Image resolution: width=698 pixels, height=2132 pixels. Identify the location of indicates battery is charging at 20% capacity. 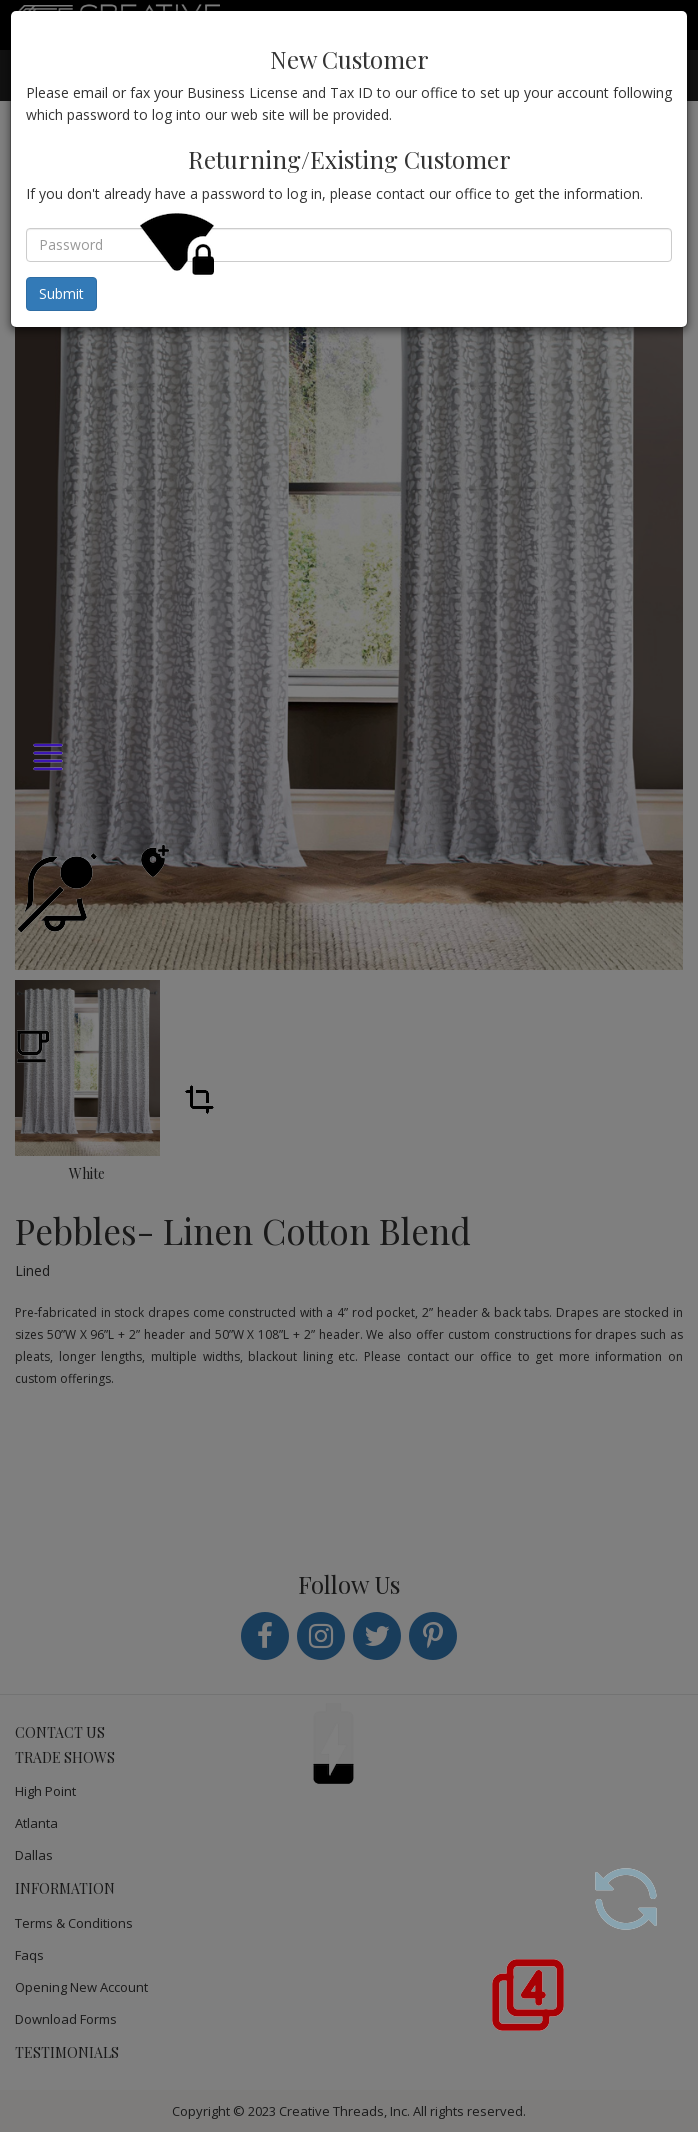
(333, 1743).